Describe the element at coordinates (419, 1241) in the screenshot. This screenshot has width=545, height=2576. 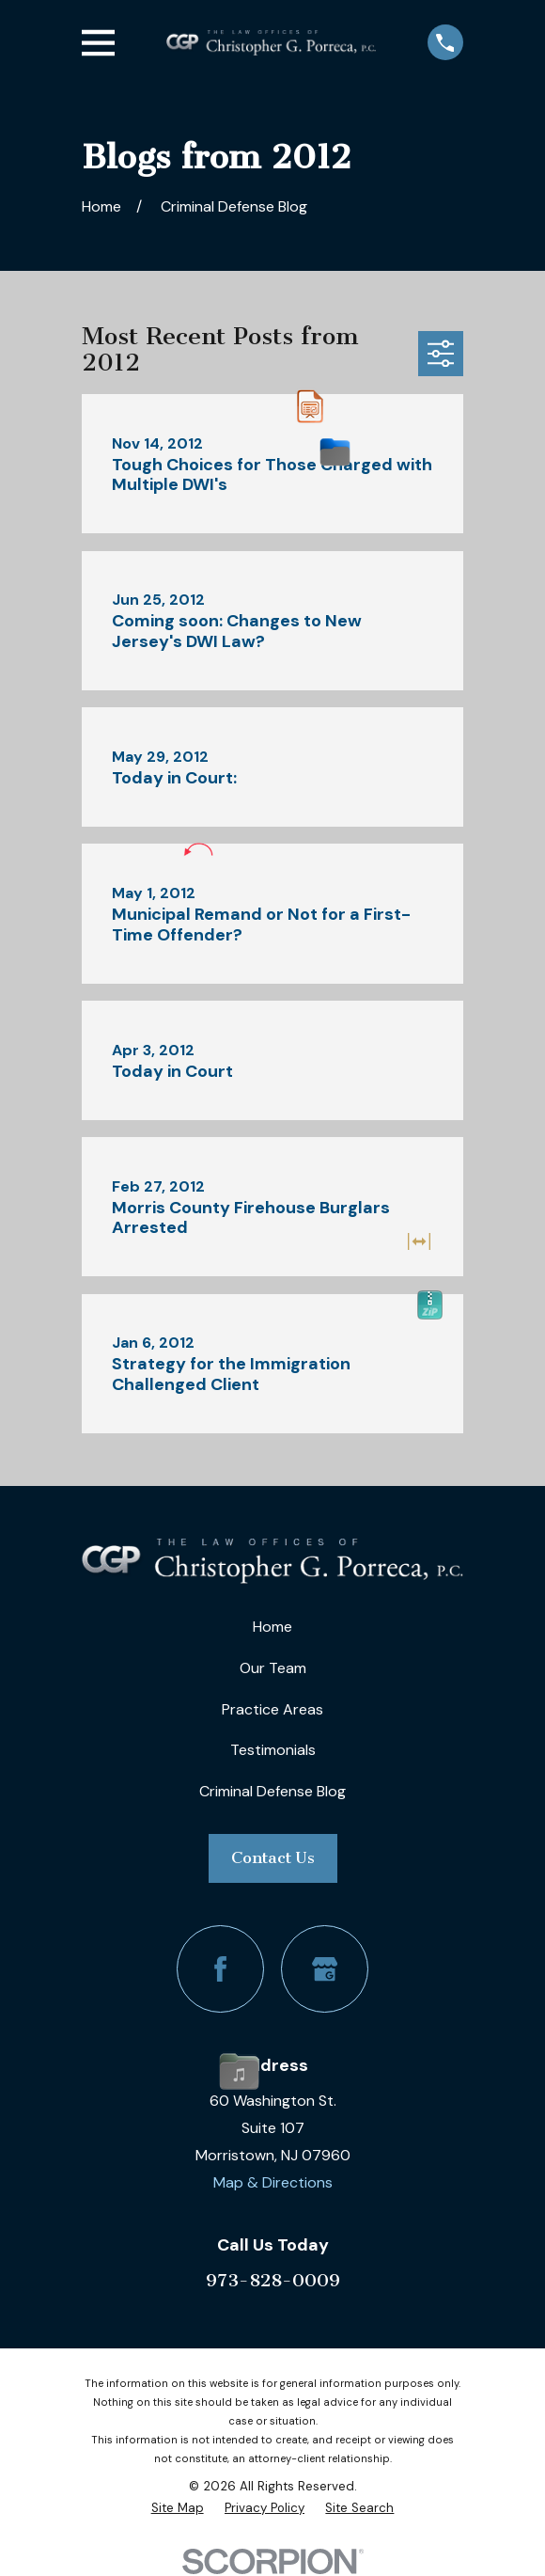
I see `adjust spacing between elements` at that location.